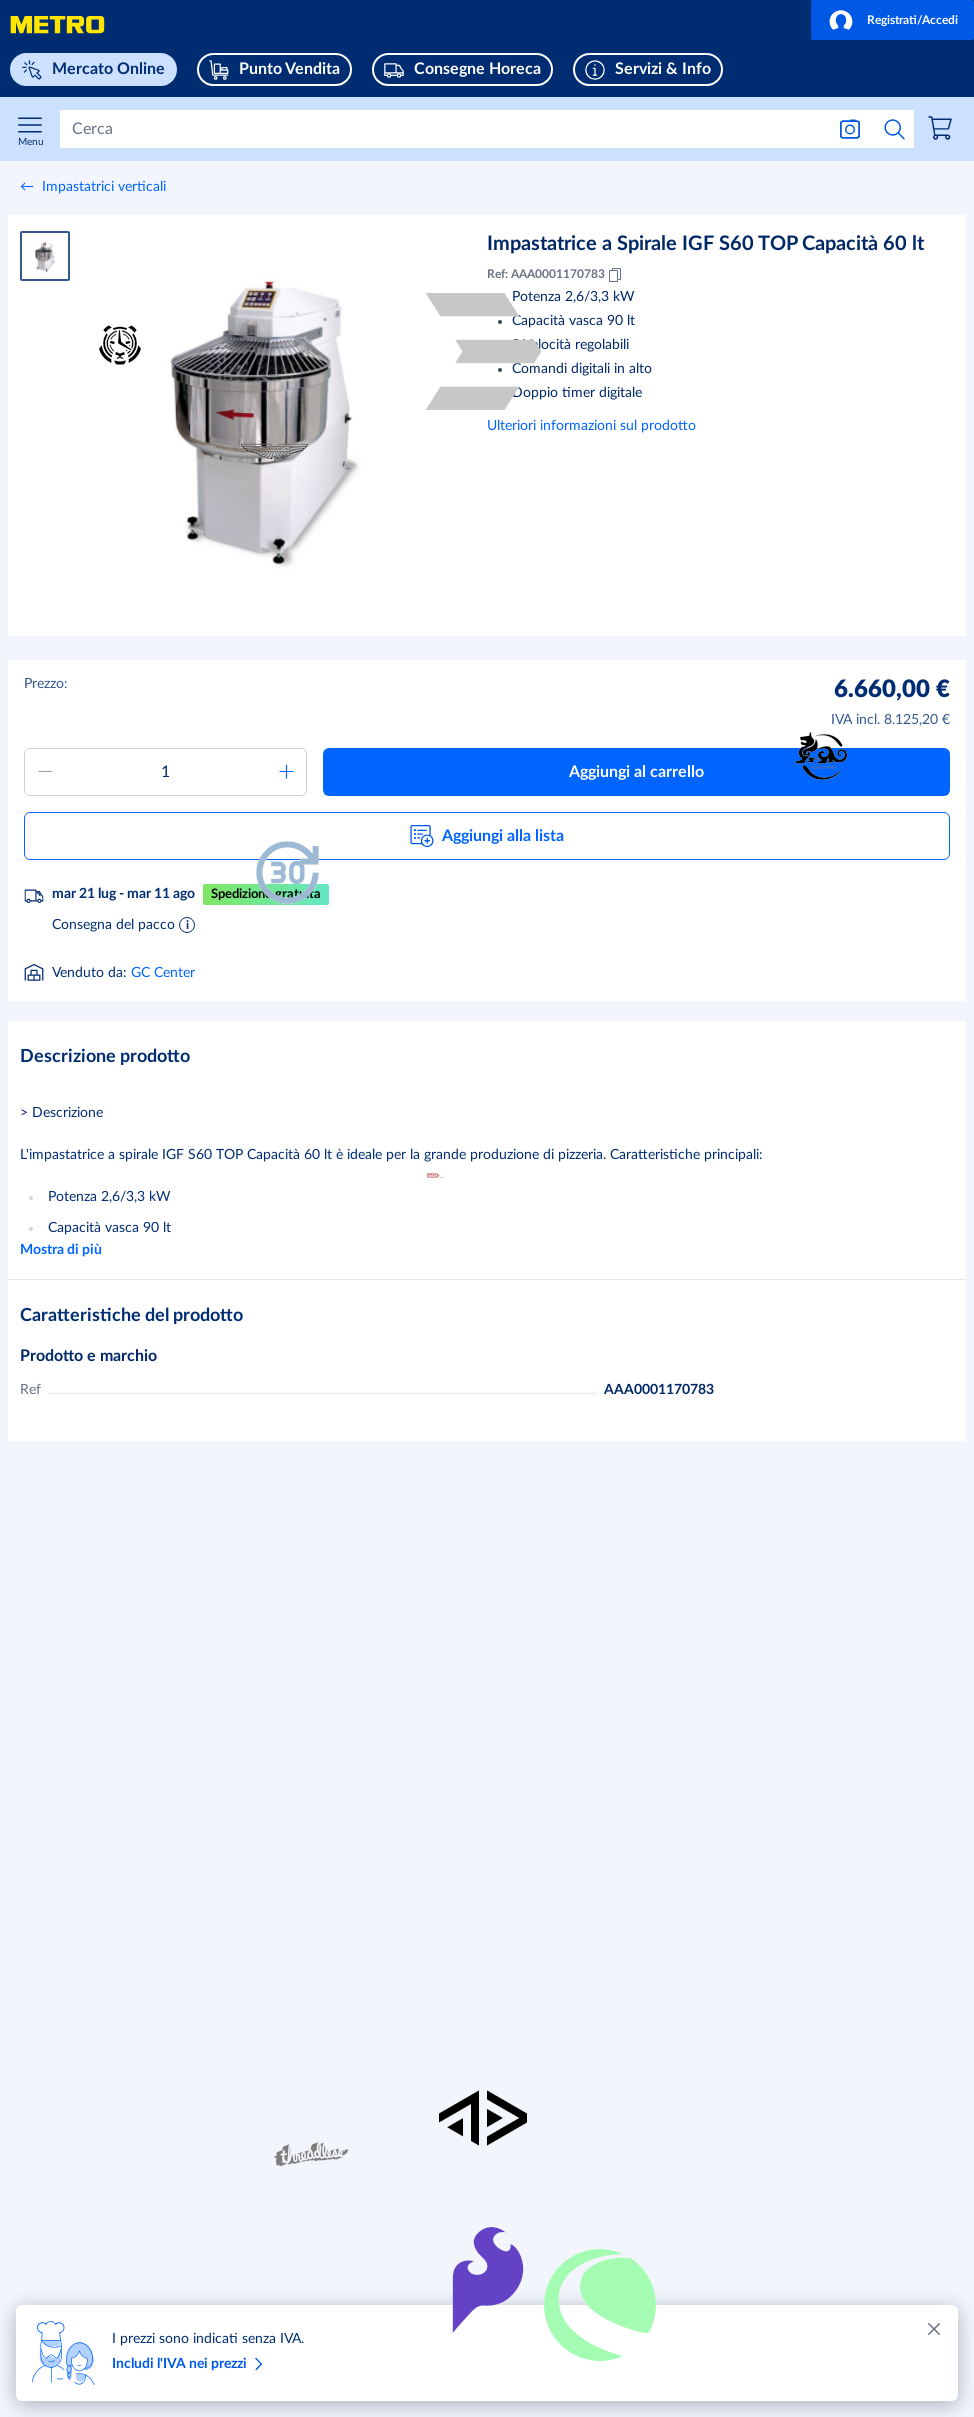  What do you see at coordinates (435, 1175) in the screenshot?
I see `oclif command-line framework logo` at bounding box center [435, 1175].